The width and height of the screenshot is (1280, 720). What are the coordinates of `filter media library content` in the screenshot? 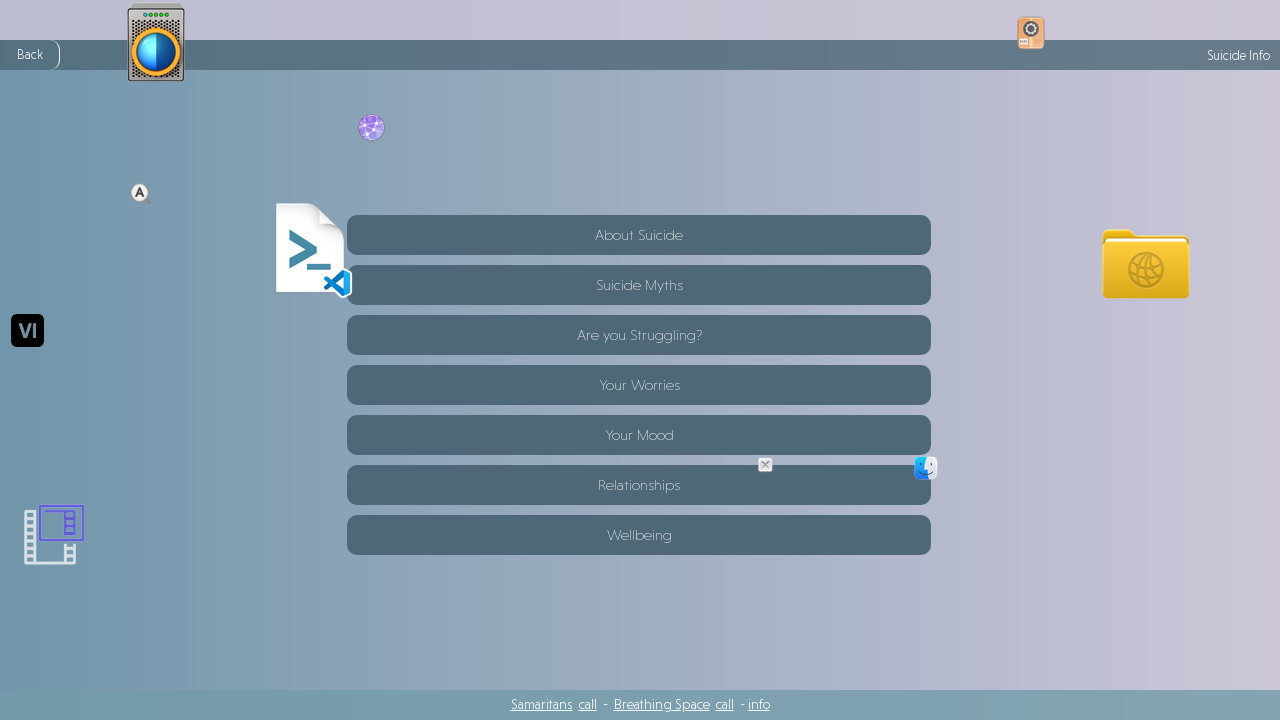 It's located at (54, 534).